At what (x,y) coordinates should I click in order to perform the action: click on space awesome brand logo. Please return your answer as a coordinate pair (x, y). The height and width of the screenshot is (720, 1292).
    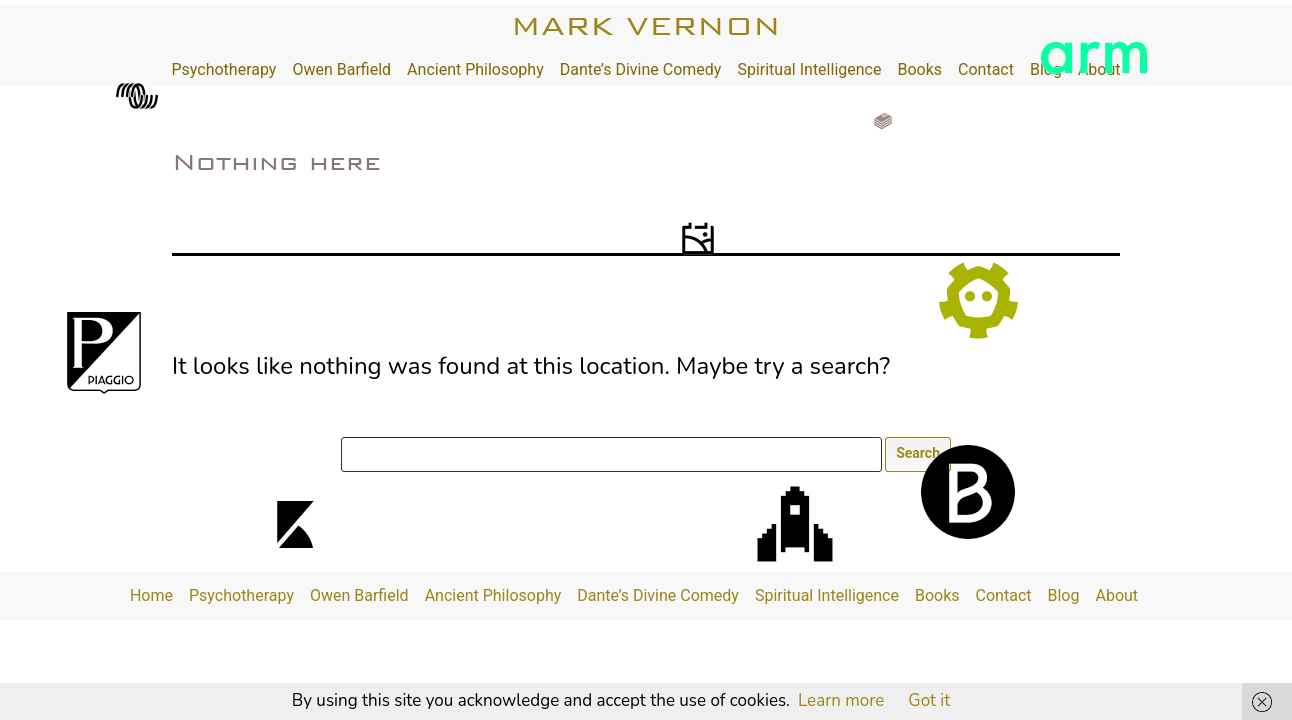
    Looking at the image, I should click on (795, 524).